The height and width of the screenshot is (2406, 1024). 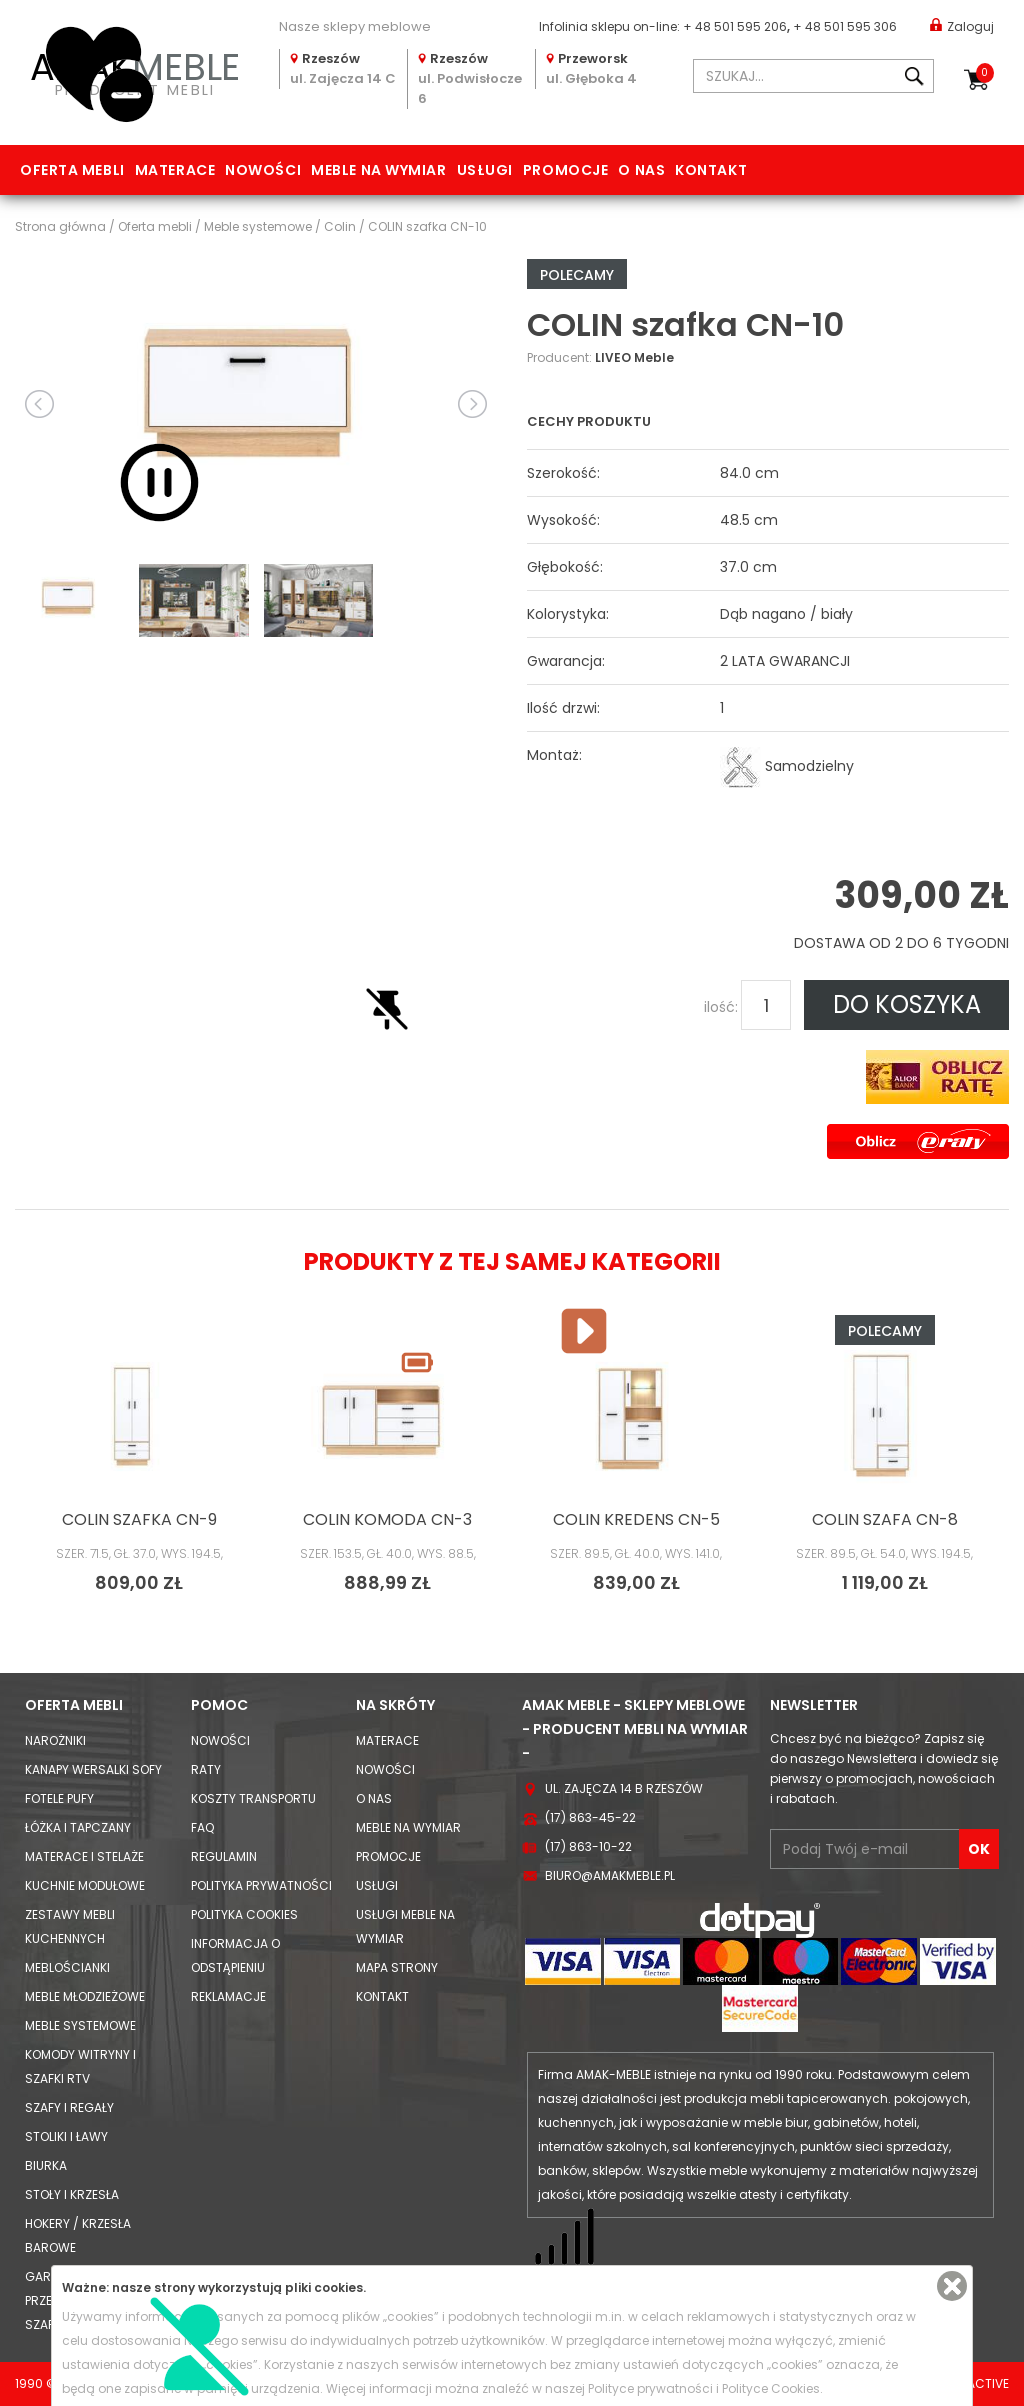 What do you see at coordinates (416, 1362) in the screenshot?
I see `indicates current battery level` at bounding box center [416, 1362].